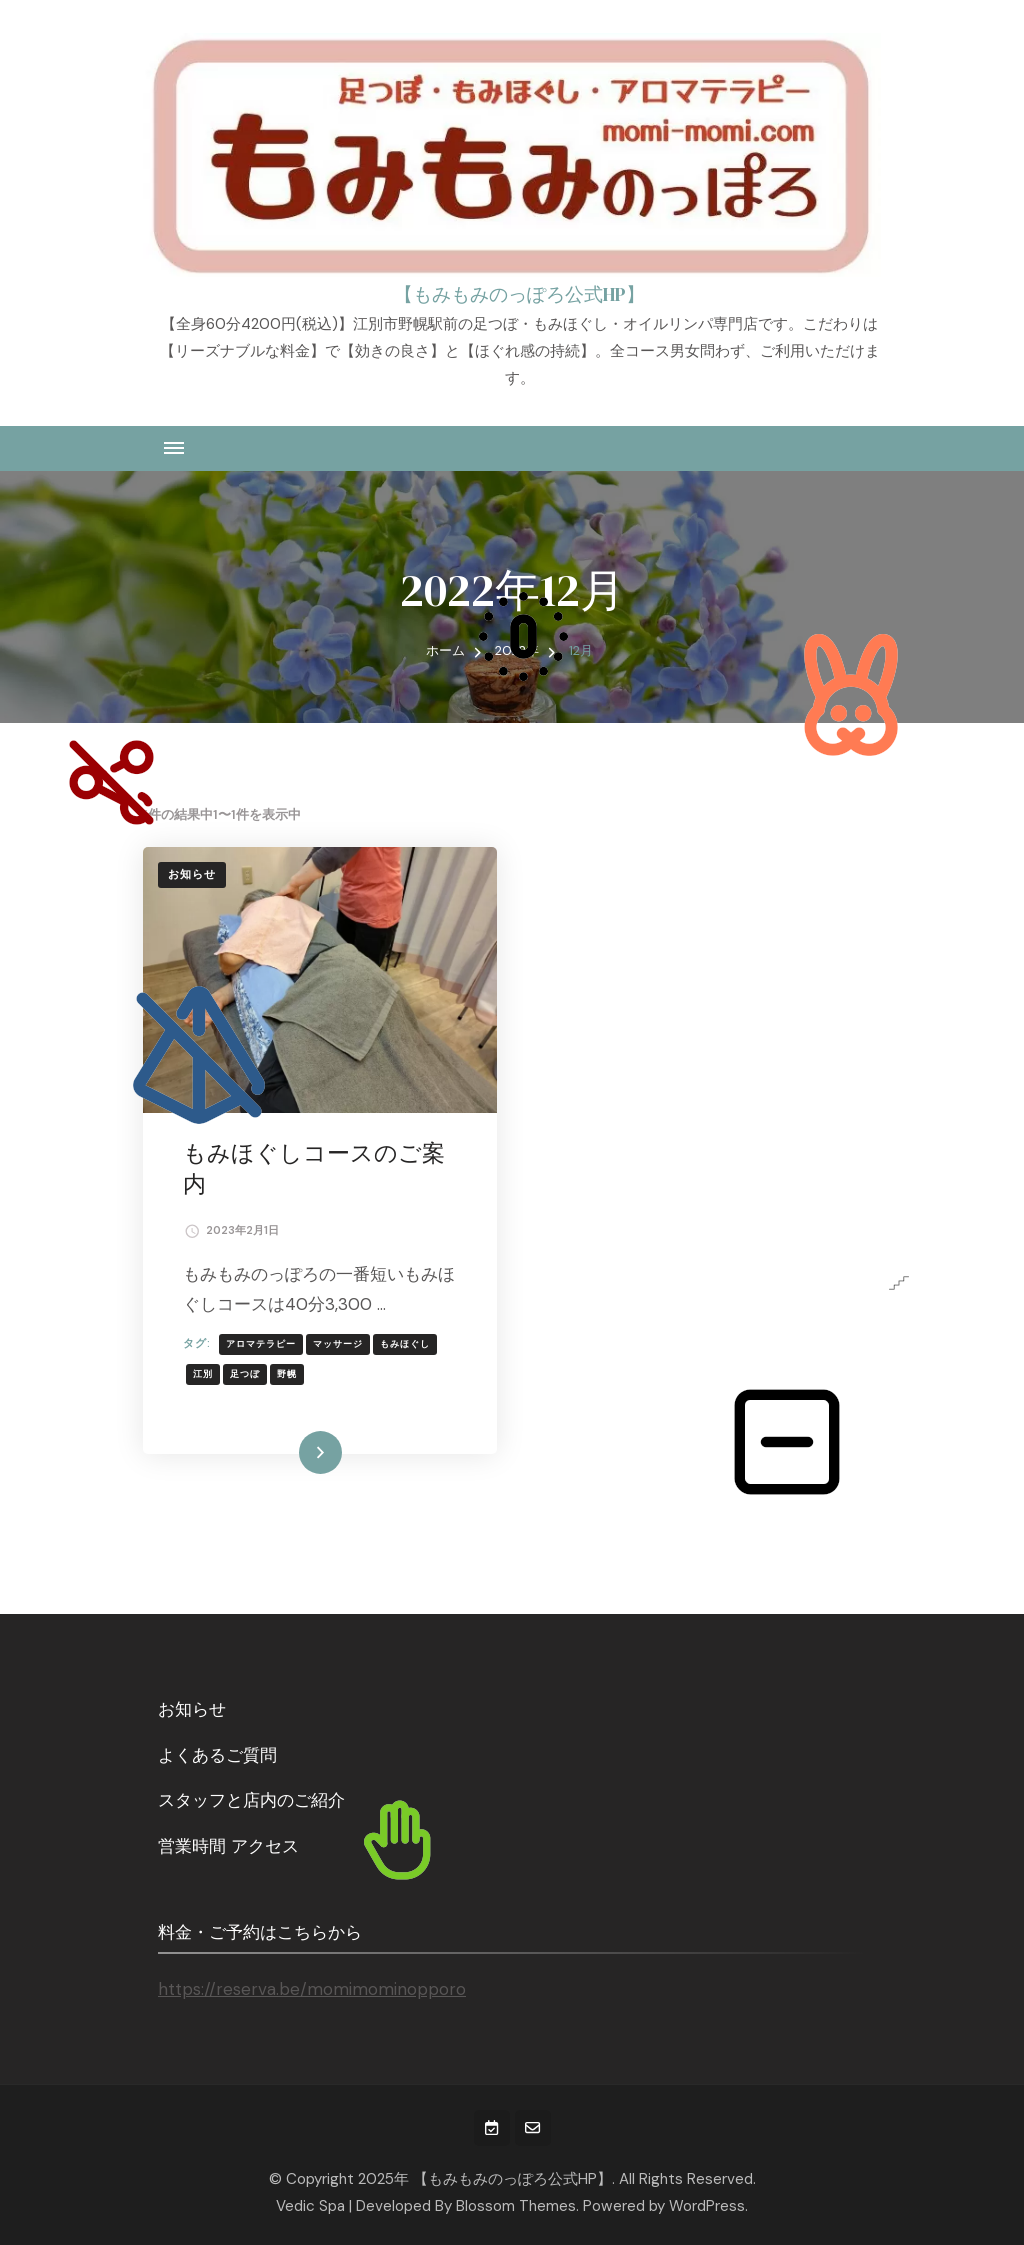 The image size is (1024, 2245). What do you see at coordinates (199, 1055) in the screenshot?
I see `disable or hide pyramid view` at bounding box center [199, 1055].